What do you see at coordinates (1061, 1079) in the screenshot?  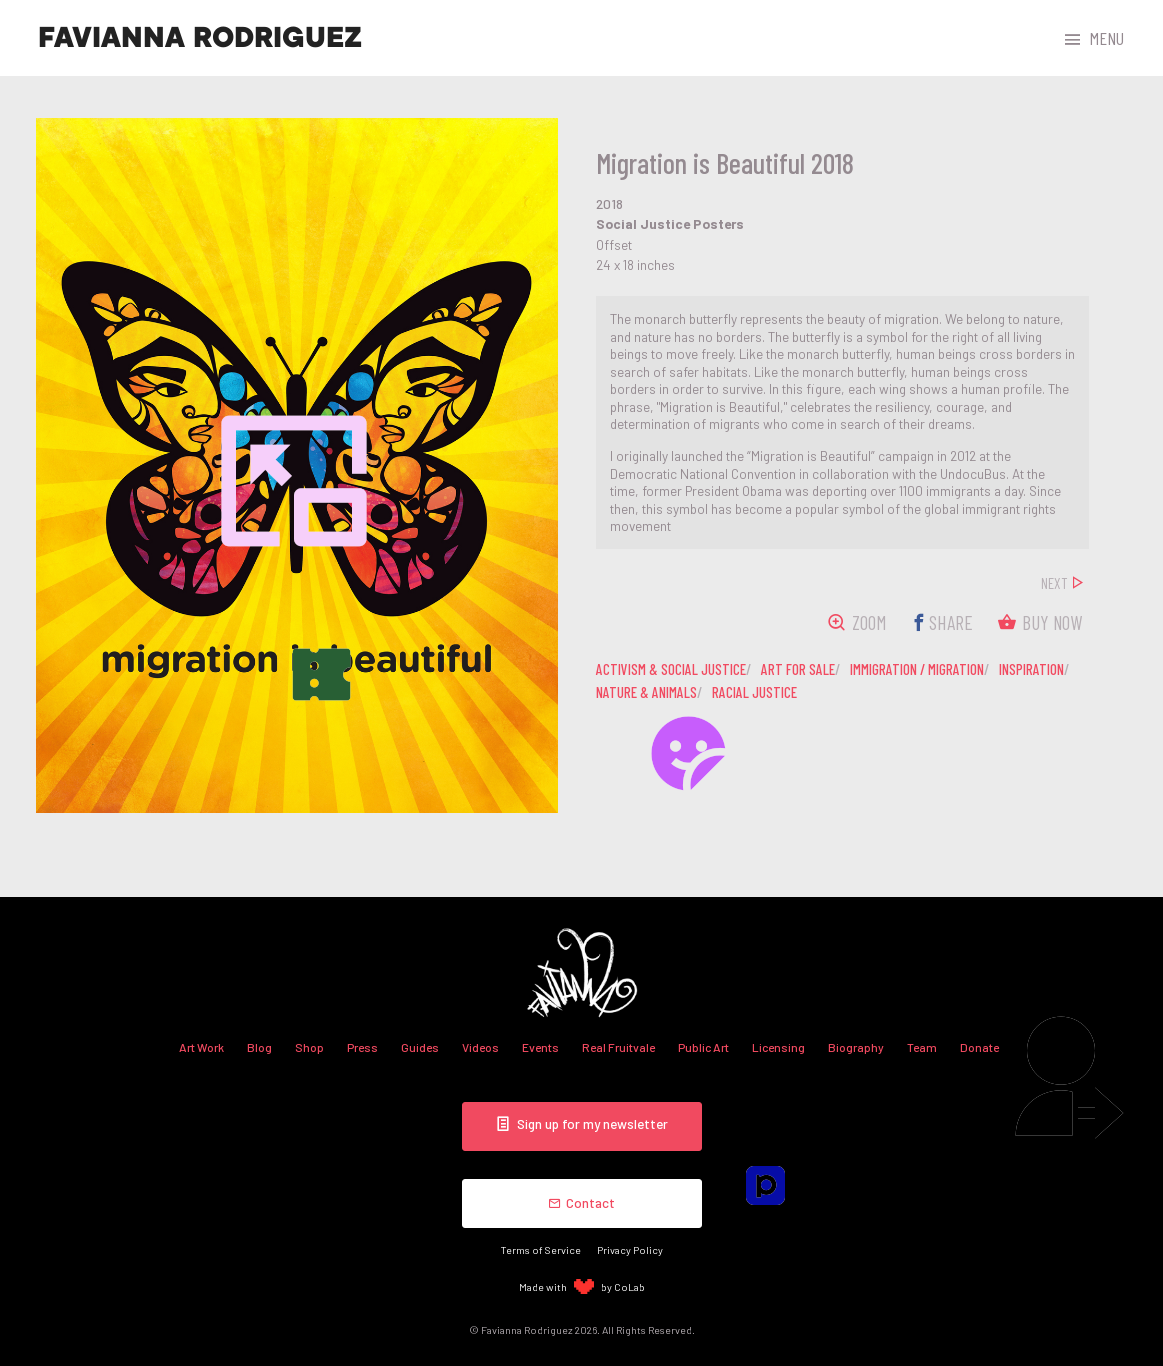 I see `share user profile with others` at bounding box center [1061, 1079].